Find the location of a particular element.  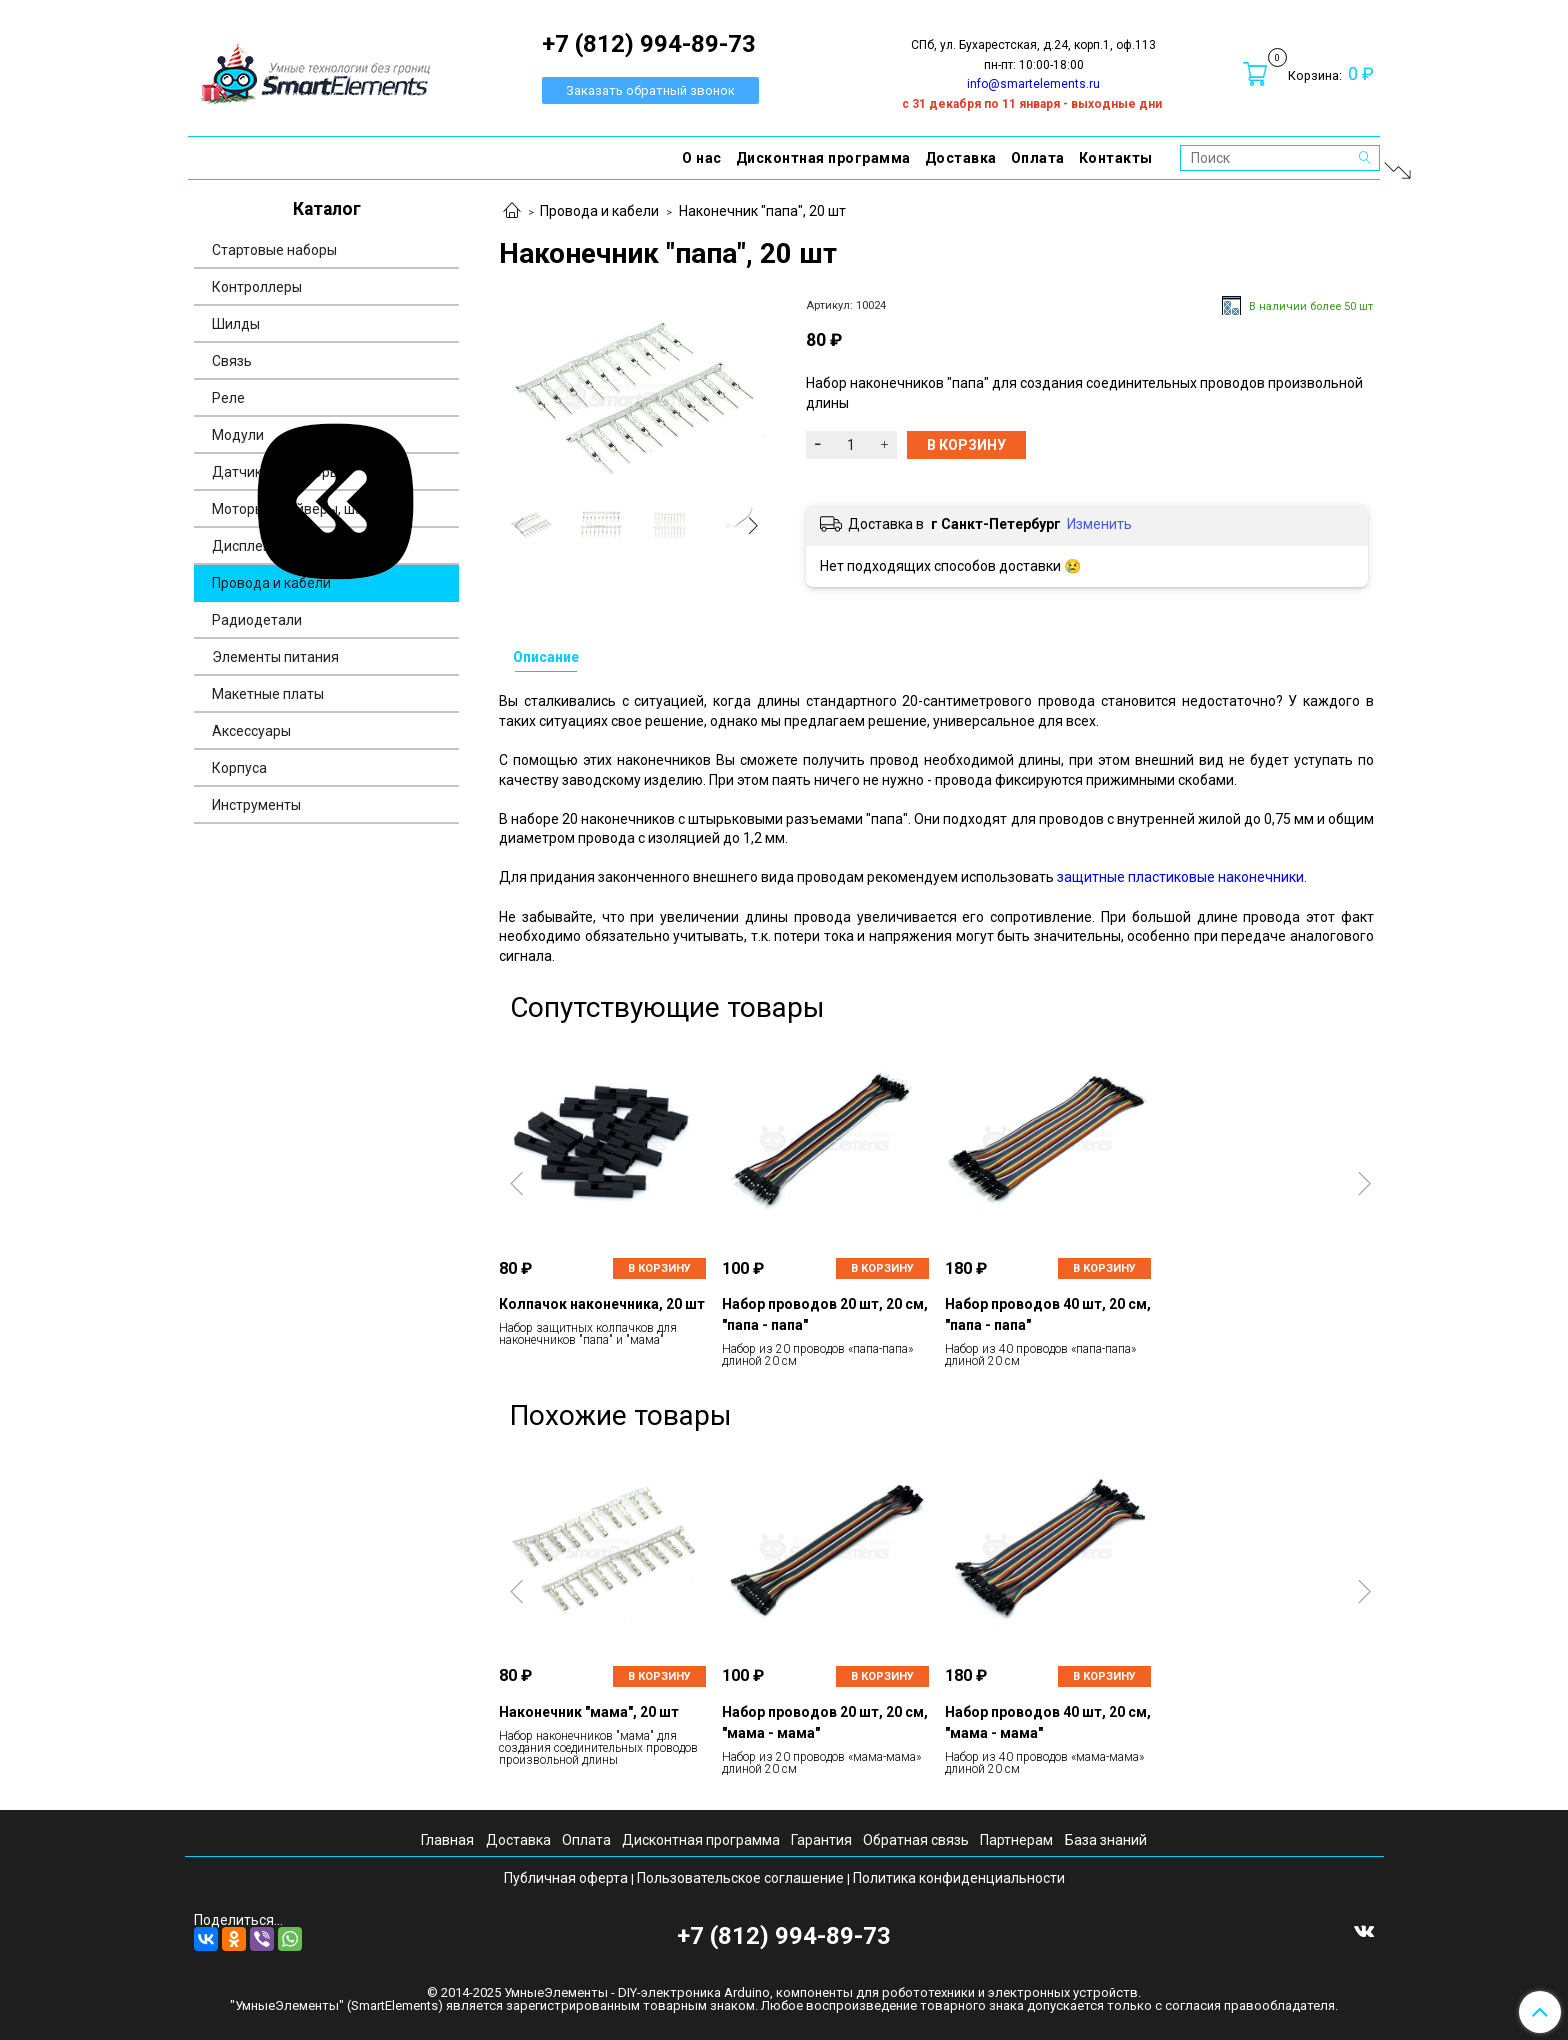

indicates a downward trend or decline in data is located at coordinates (1397, 170).